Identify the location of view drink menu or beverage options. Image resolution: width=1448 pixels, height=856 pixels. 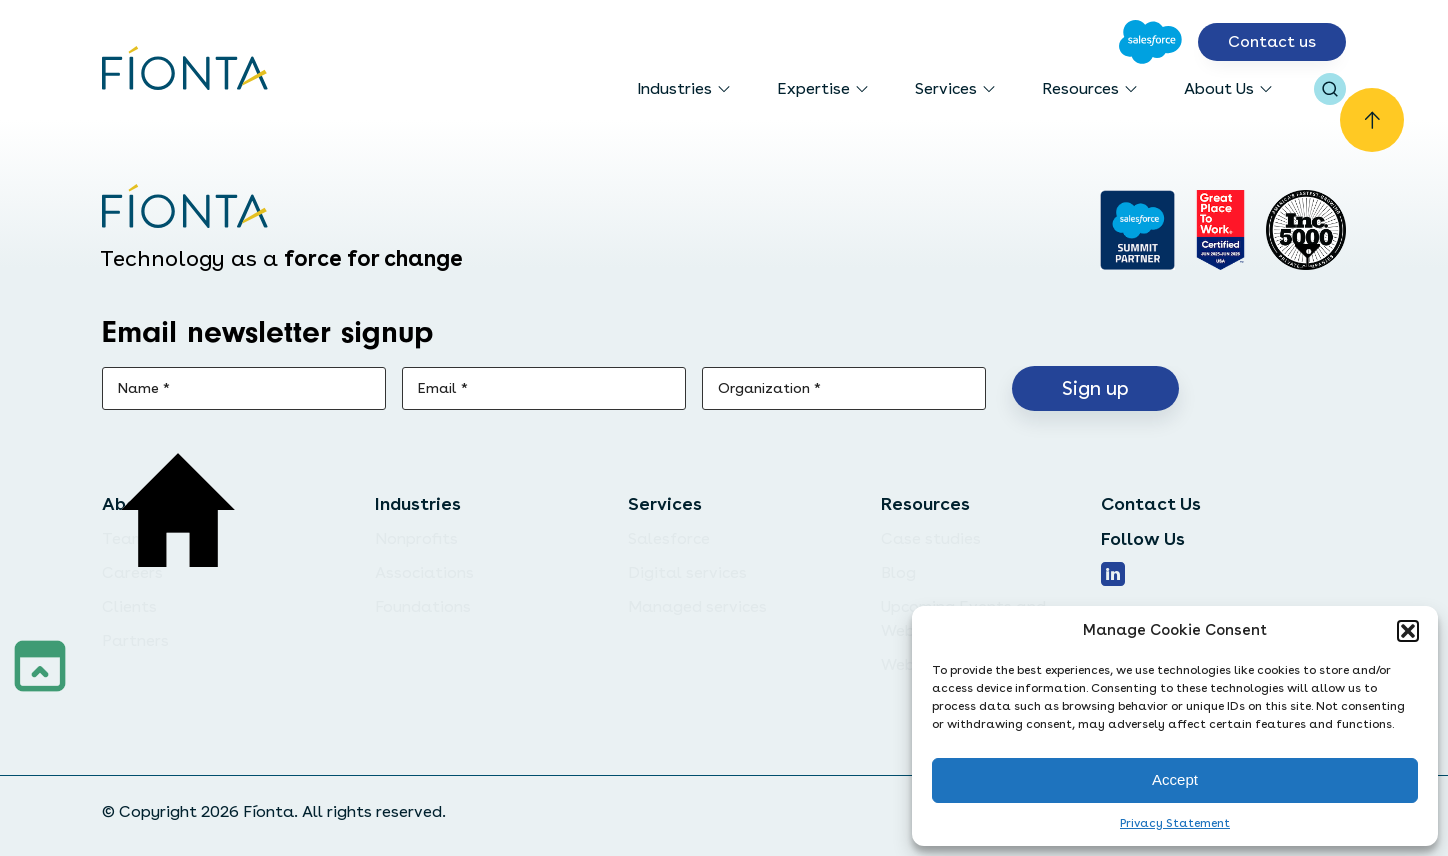
(1307, 256).